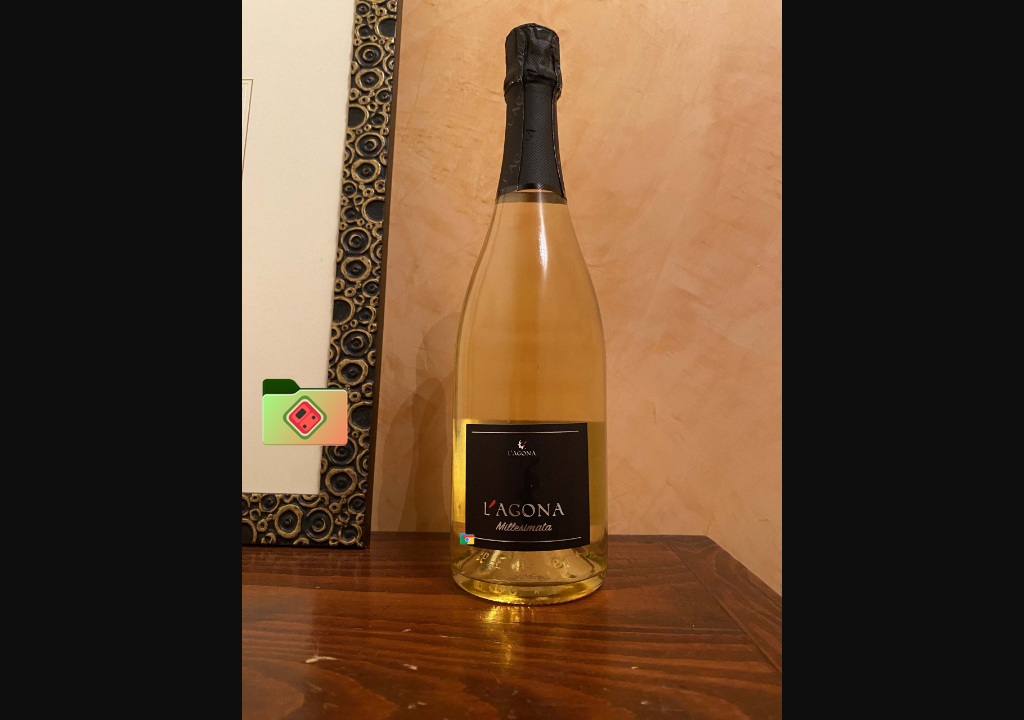 The image size is (1024, 720). What do you see at coordinates (467, 539) in the screenshot?
I see `open folder containing Google Chrome files` at bounding box center [467, 539].